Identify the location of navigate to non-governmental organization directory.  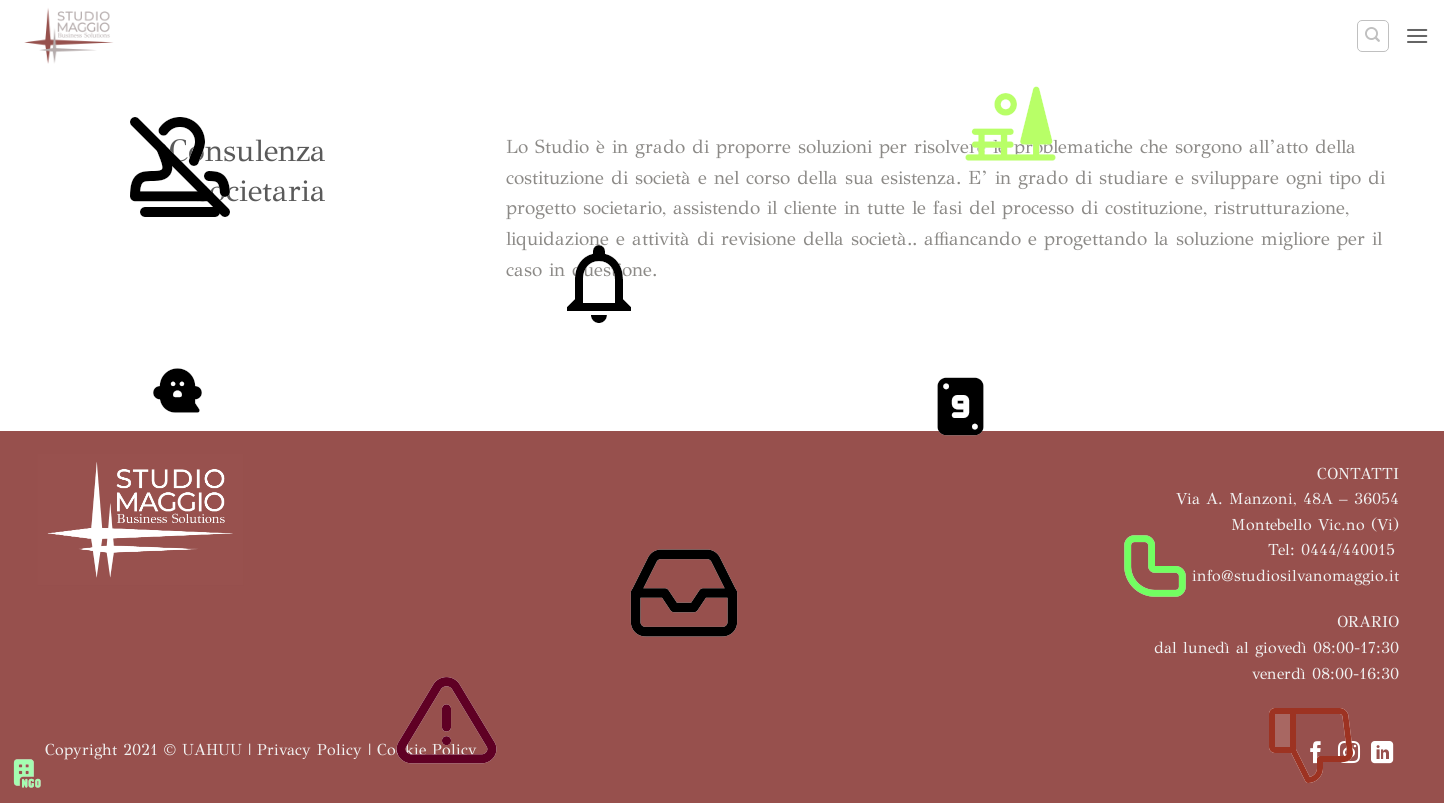
(25, 772).